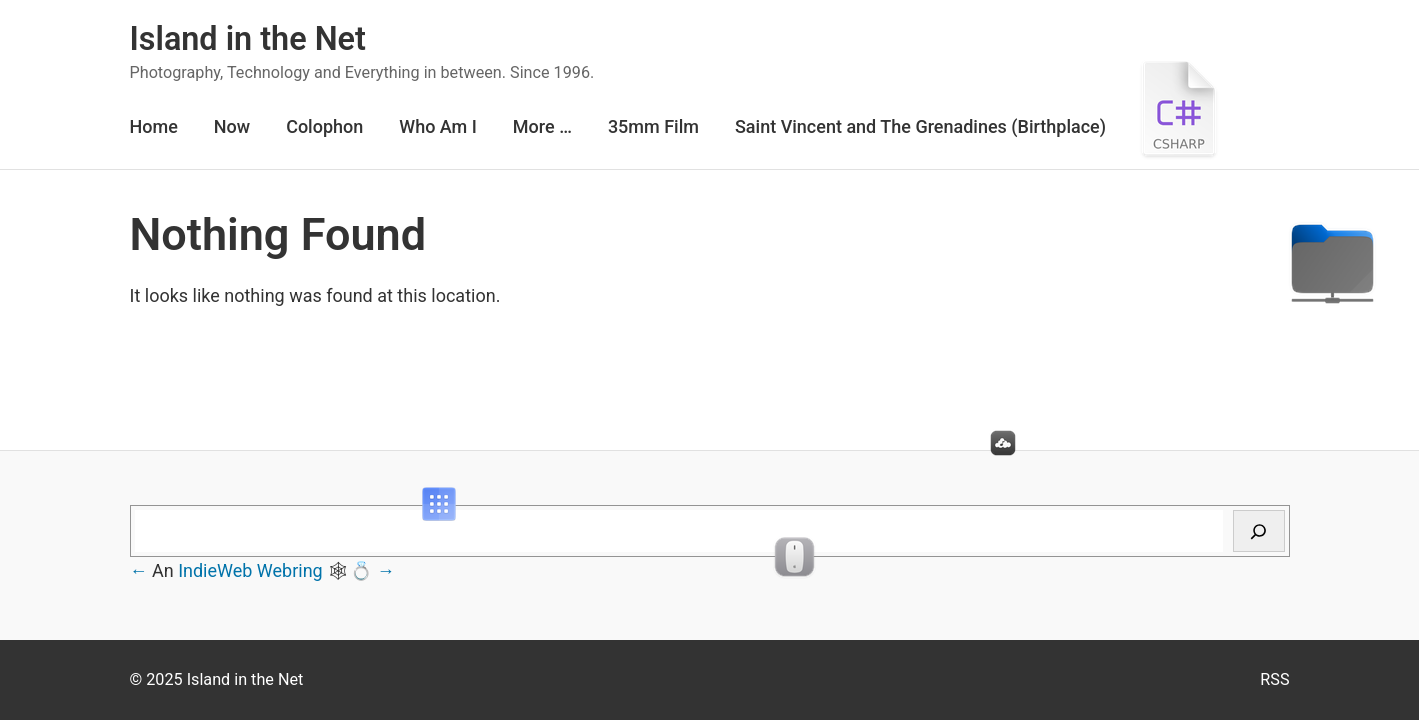 Image resolution: width=1419 pixels, height=720 pixels. Describe the element at coordinates (1003, 443) in the screenshot. I see `open puddletag audio tag editor` at that location.